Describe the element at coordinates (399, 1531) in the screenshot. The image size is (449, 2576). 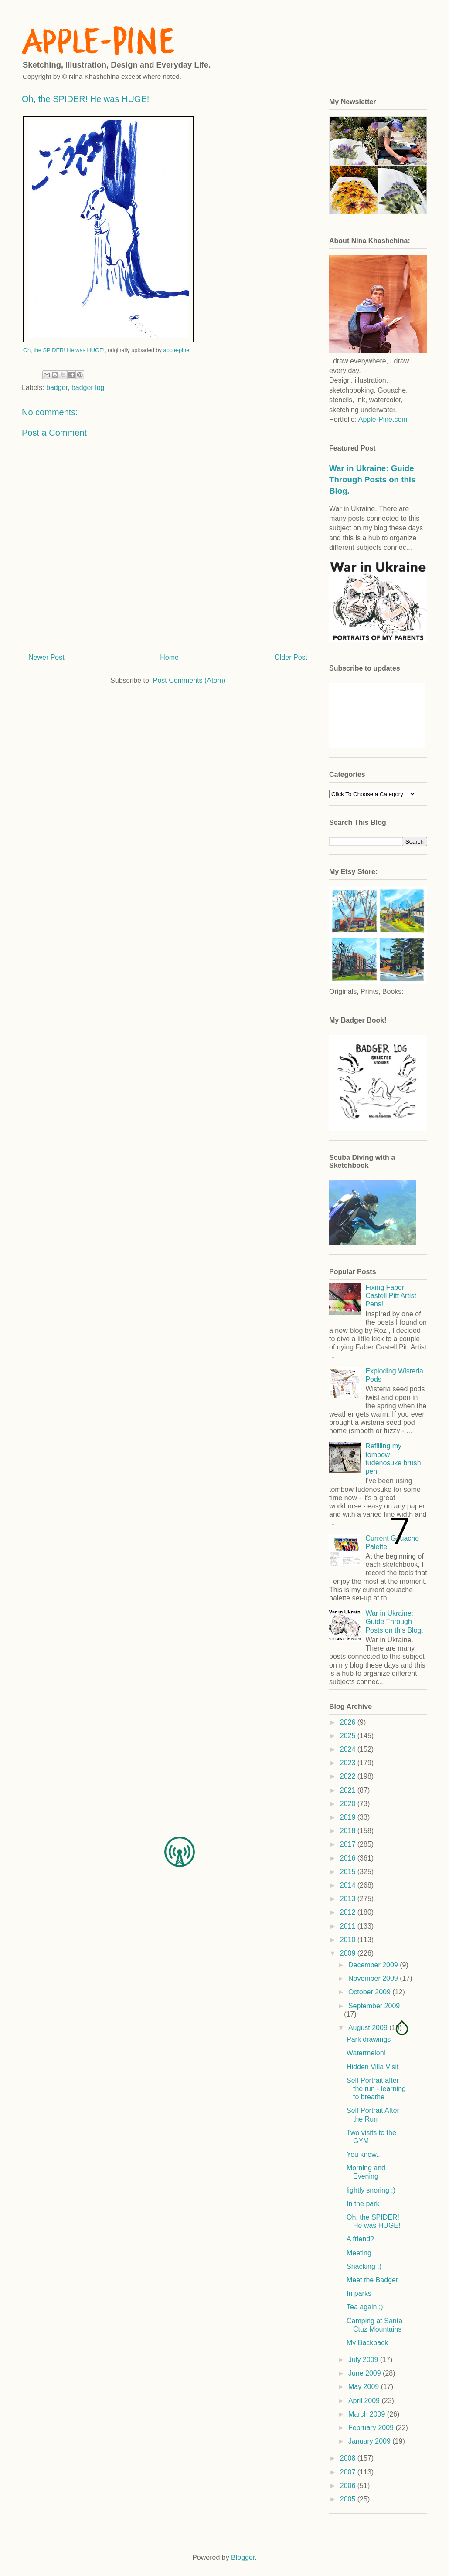
I see `select or insert the number 7` at that location.